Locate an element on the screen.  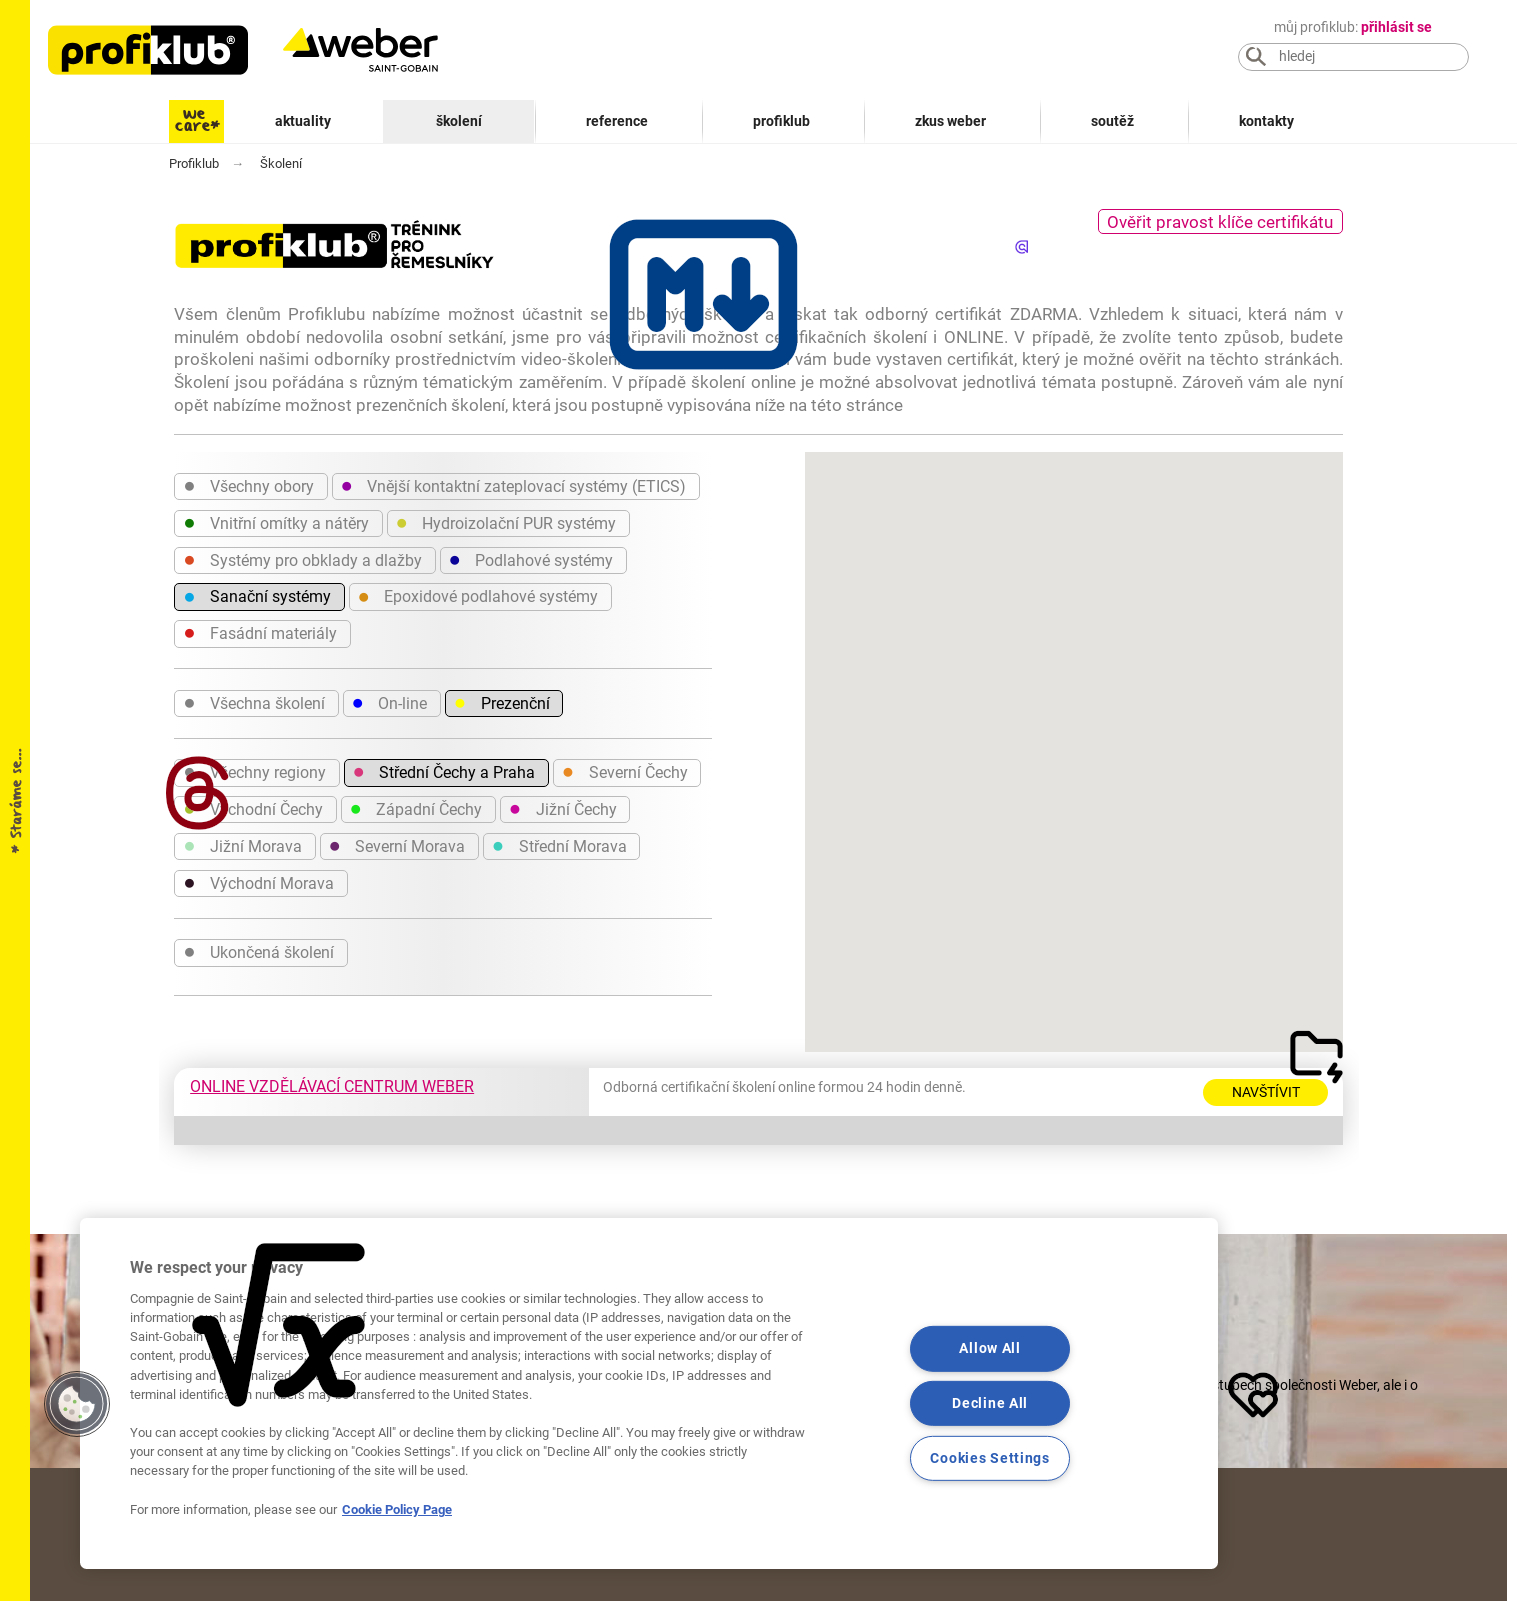
view liked or favorited items is located at coordinates (1253, 1395).